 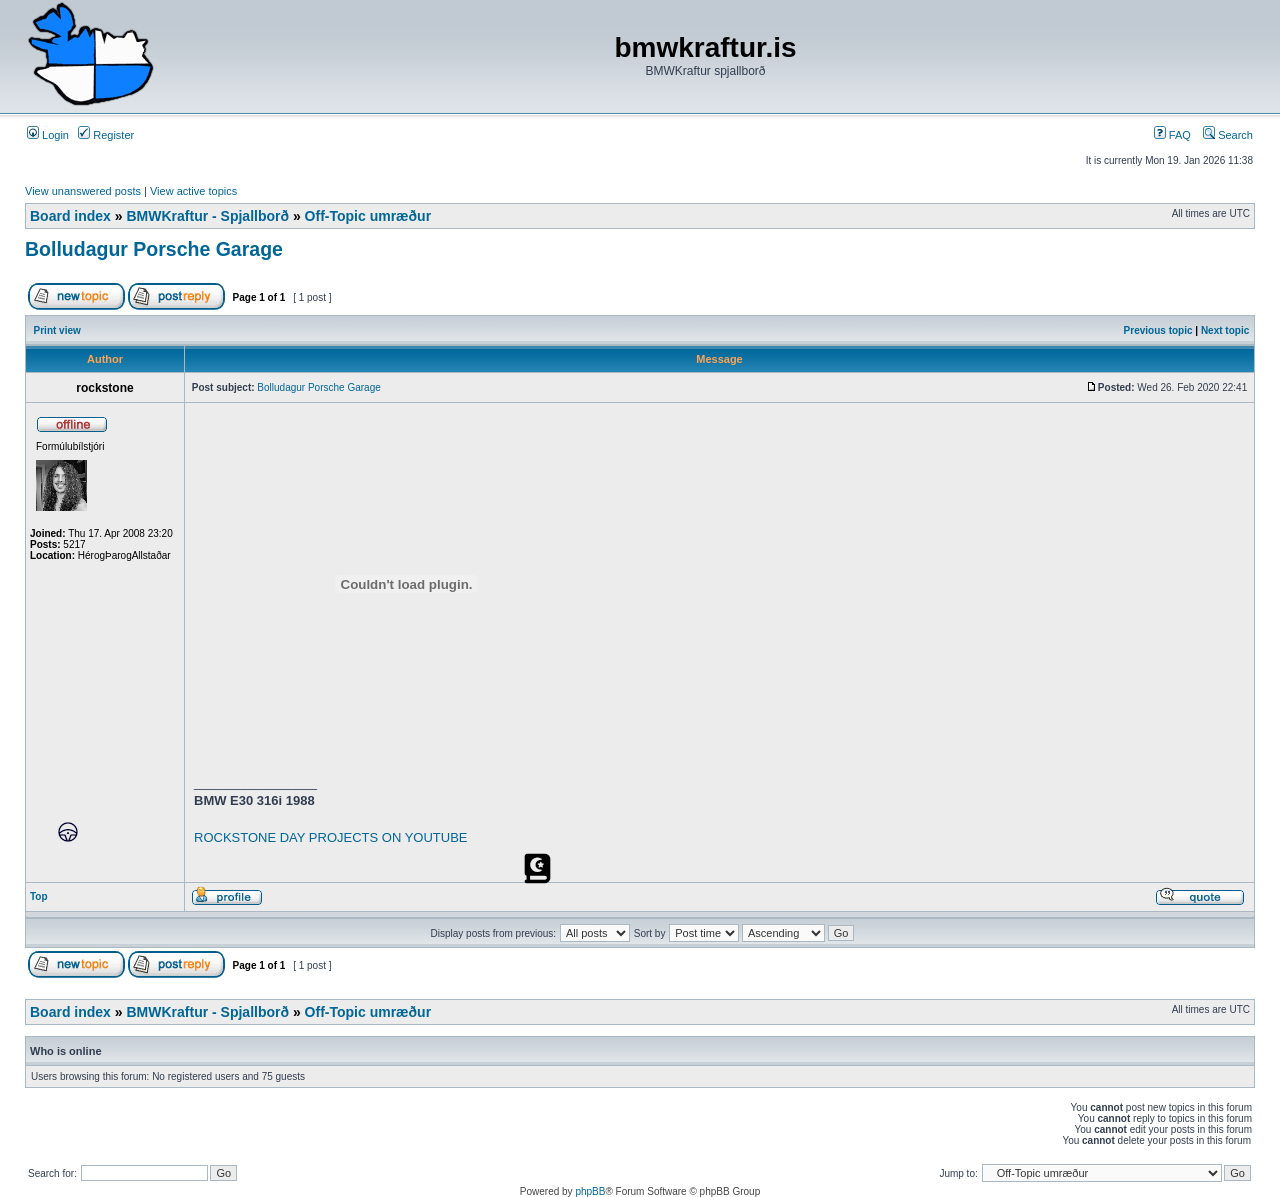 I want to click on access quran or islamic religious text, so click(x=537, y=868).